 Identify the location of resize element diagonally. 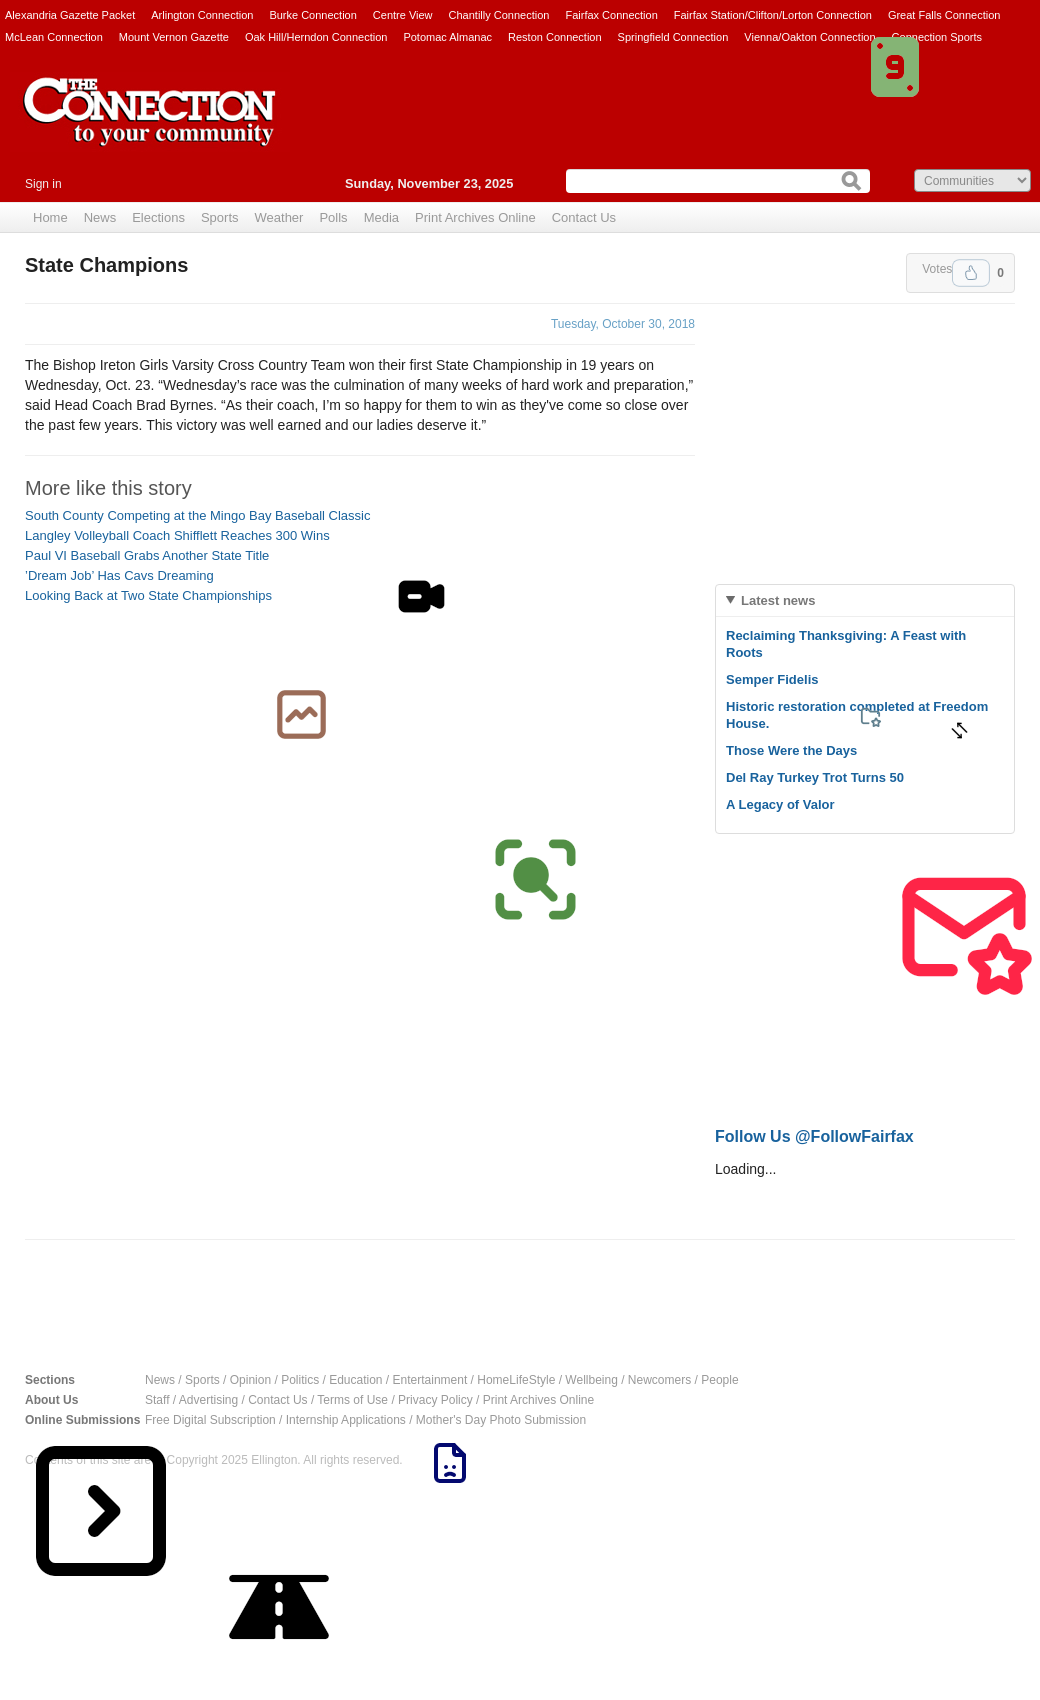
(959, 730).